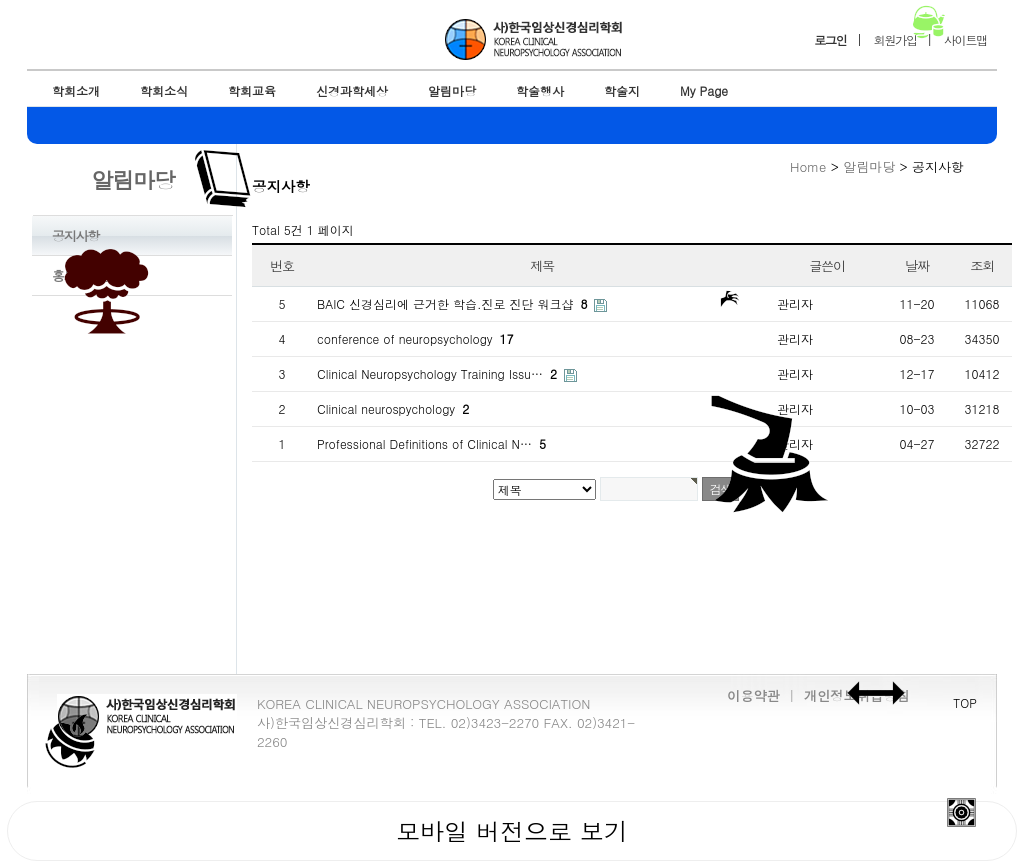  I want to click on use an incendiary or fire-based weapon, so click(70, 741).